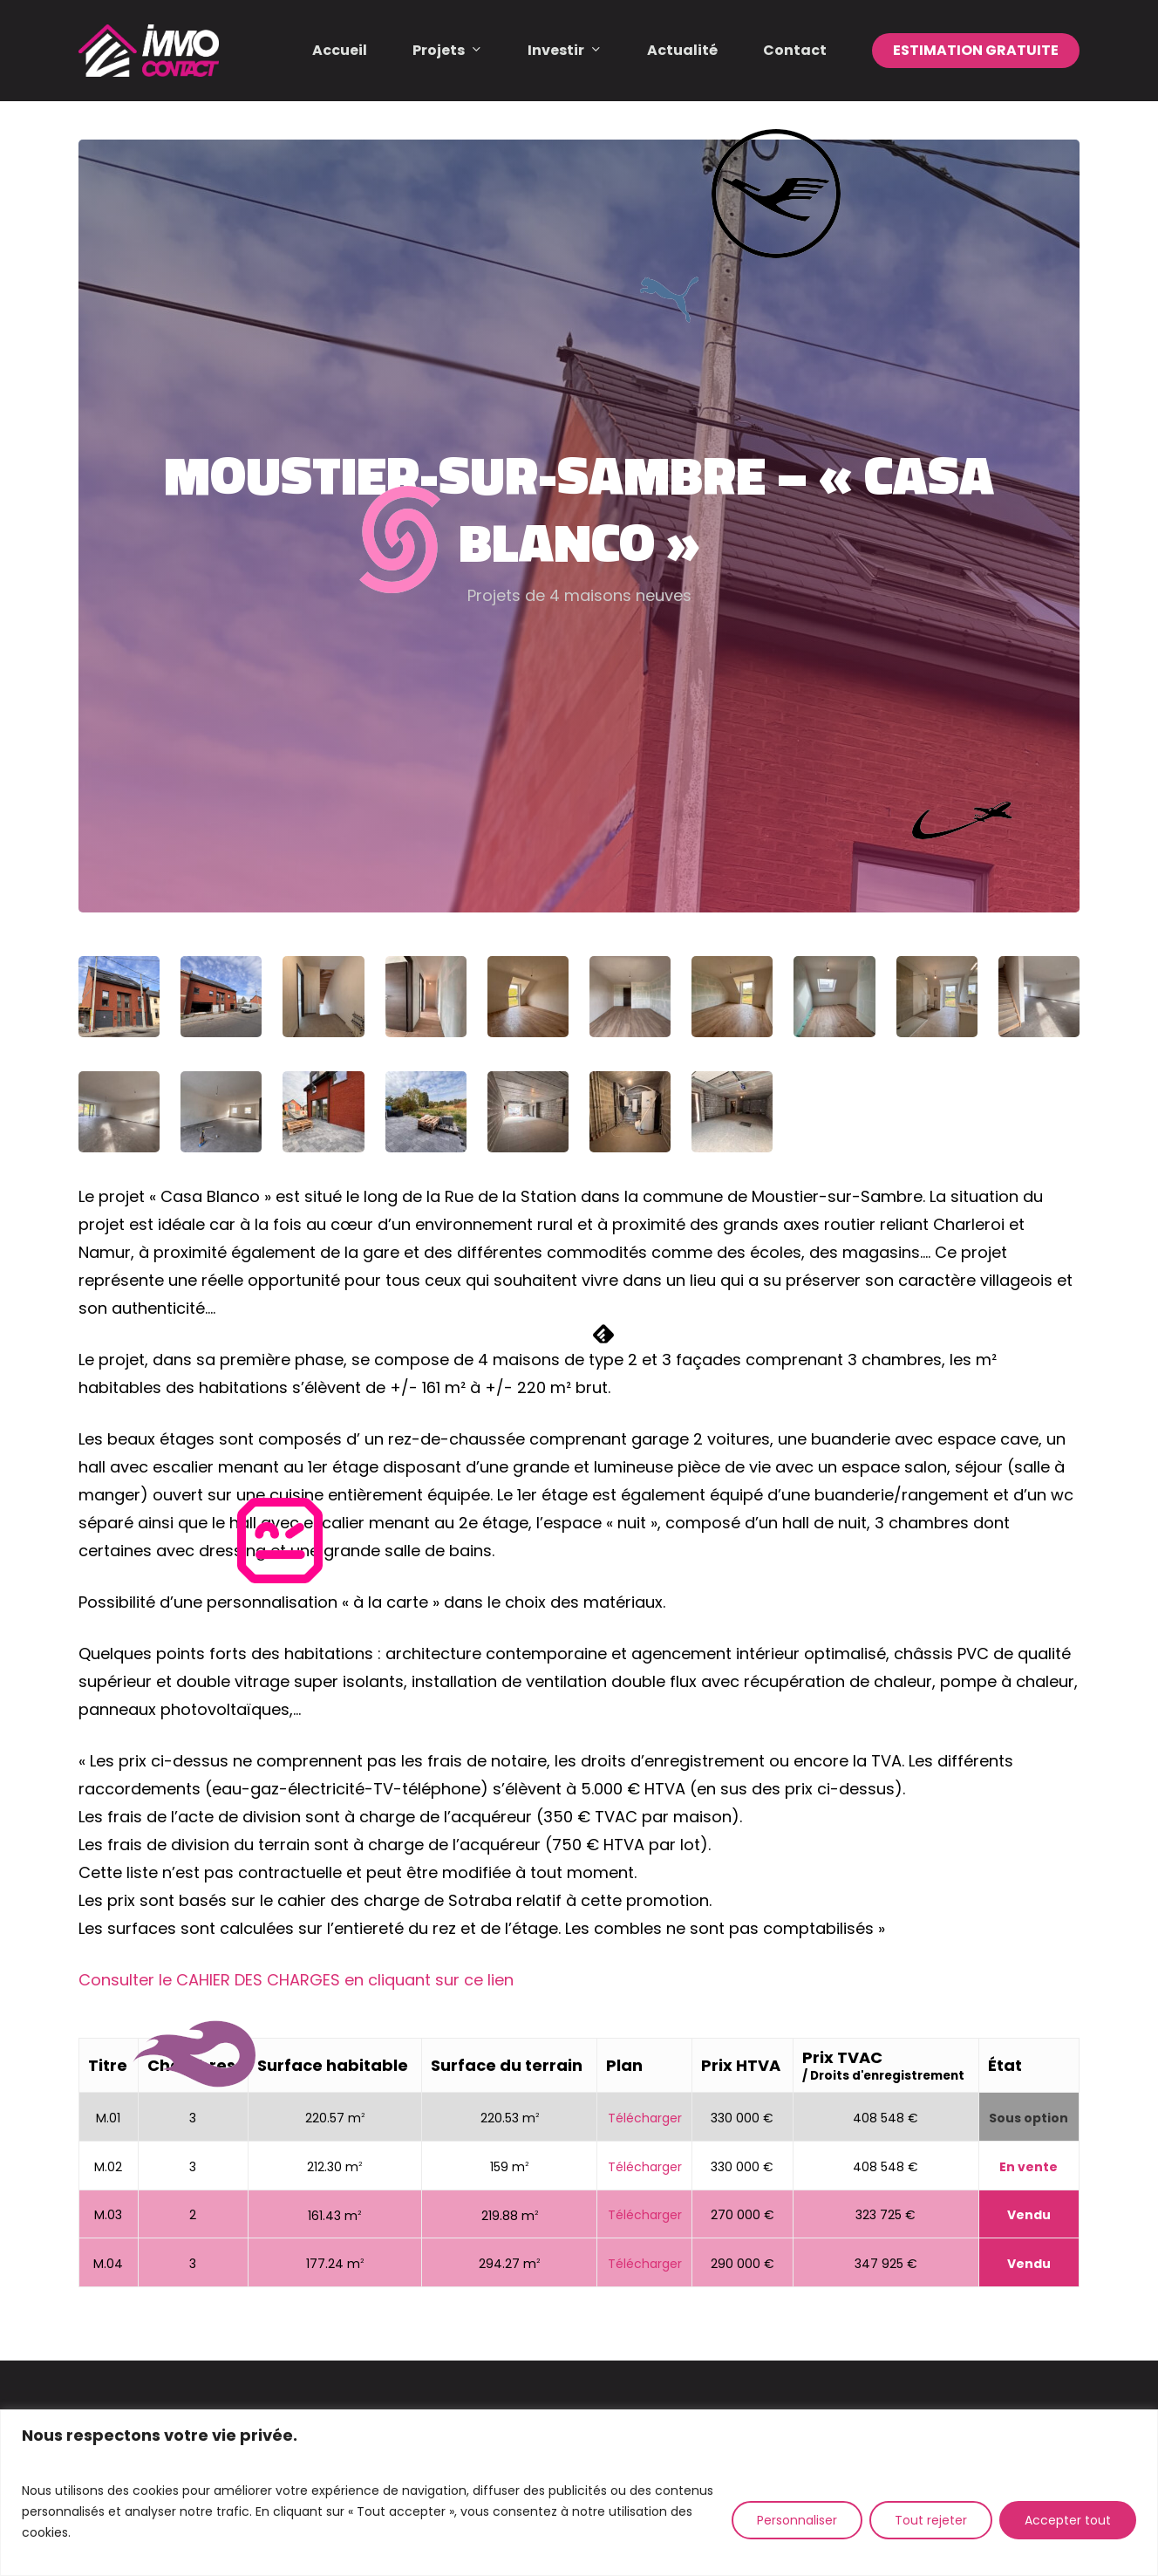 Image resolution: width=1158 pixels, height=2576 pixels. I want to click on upstash brand logo, so click(399, 539).